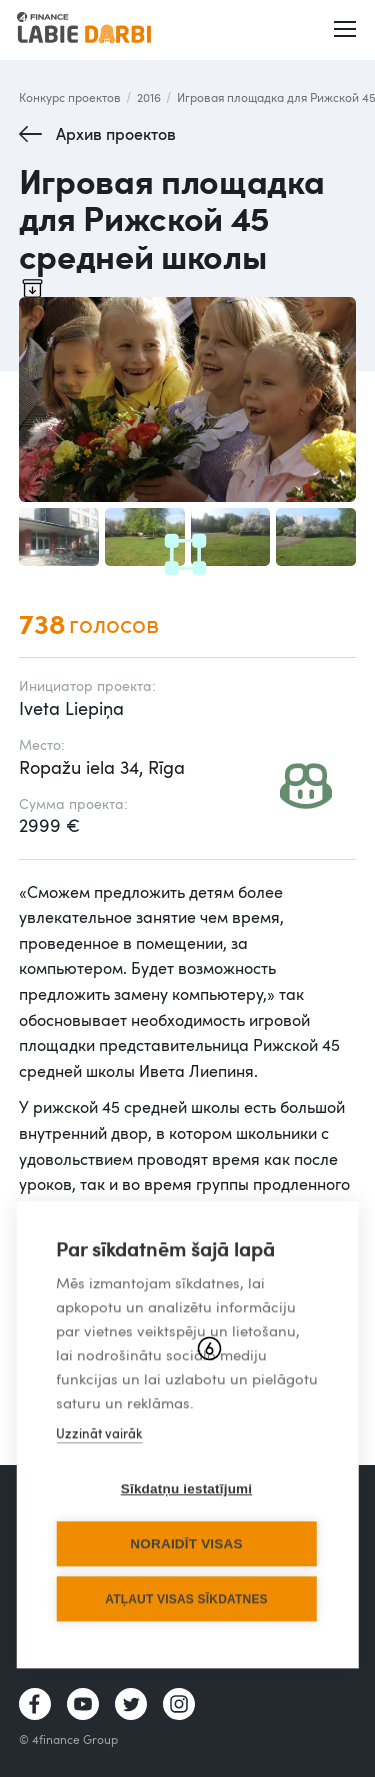  I want to click on select or resize an object, so click(185, 554).